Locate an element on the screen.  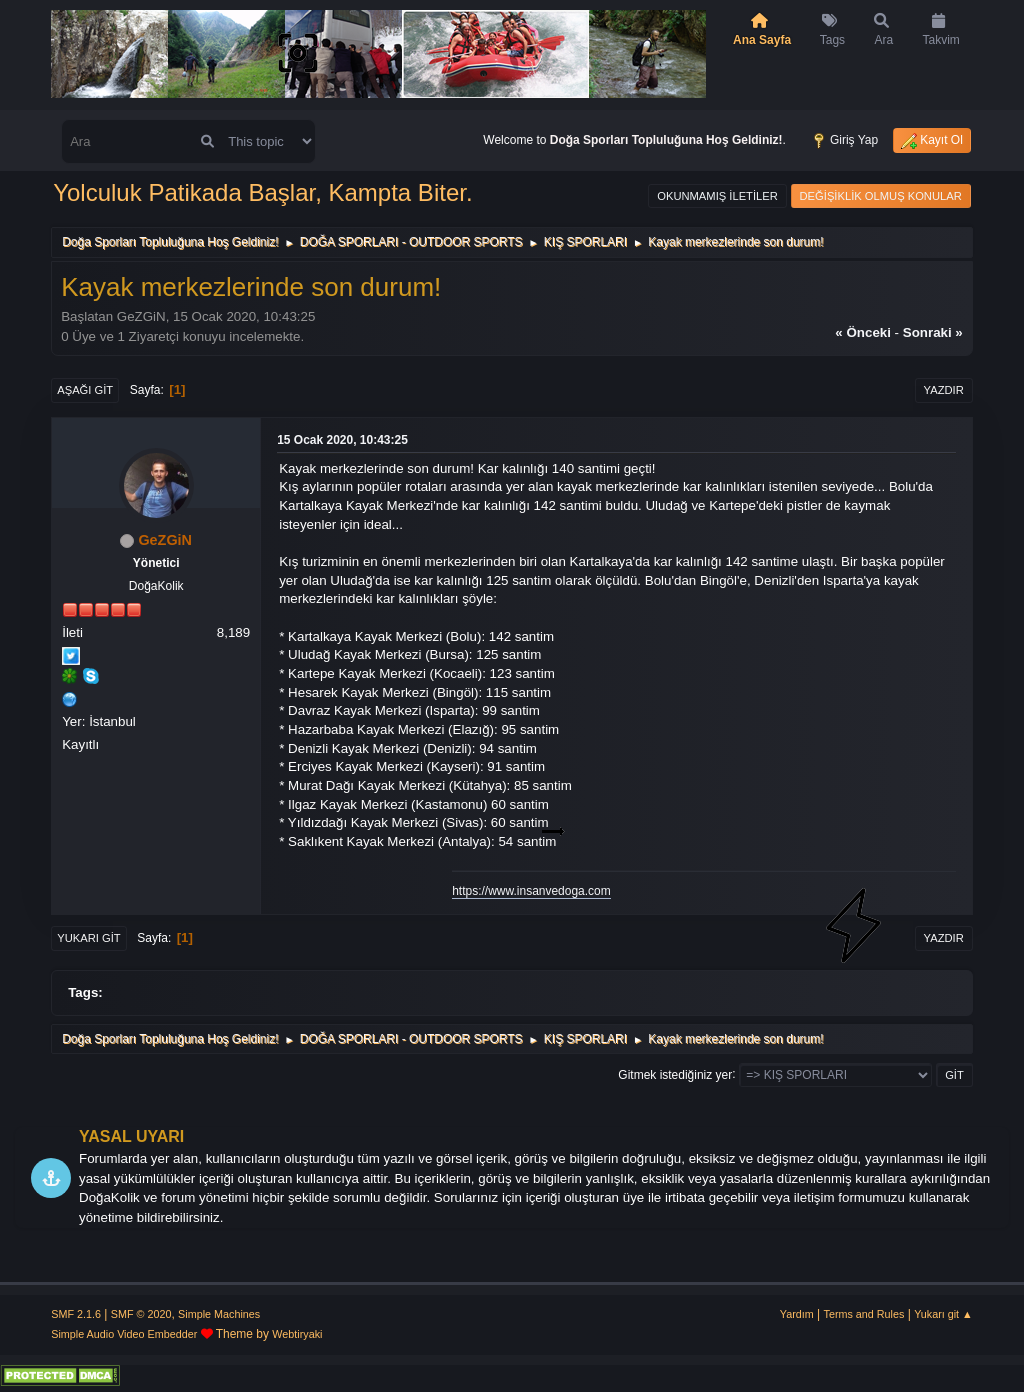
indicates no change or stable trend is located at coordinates (552, 831).